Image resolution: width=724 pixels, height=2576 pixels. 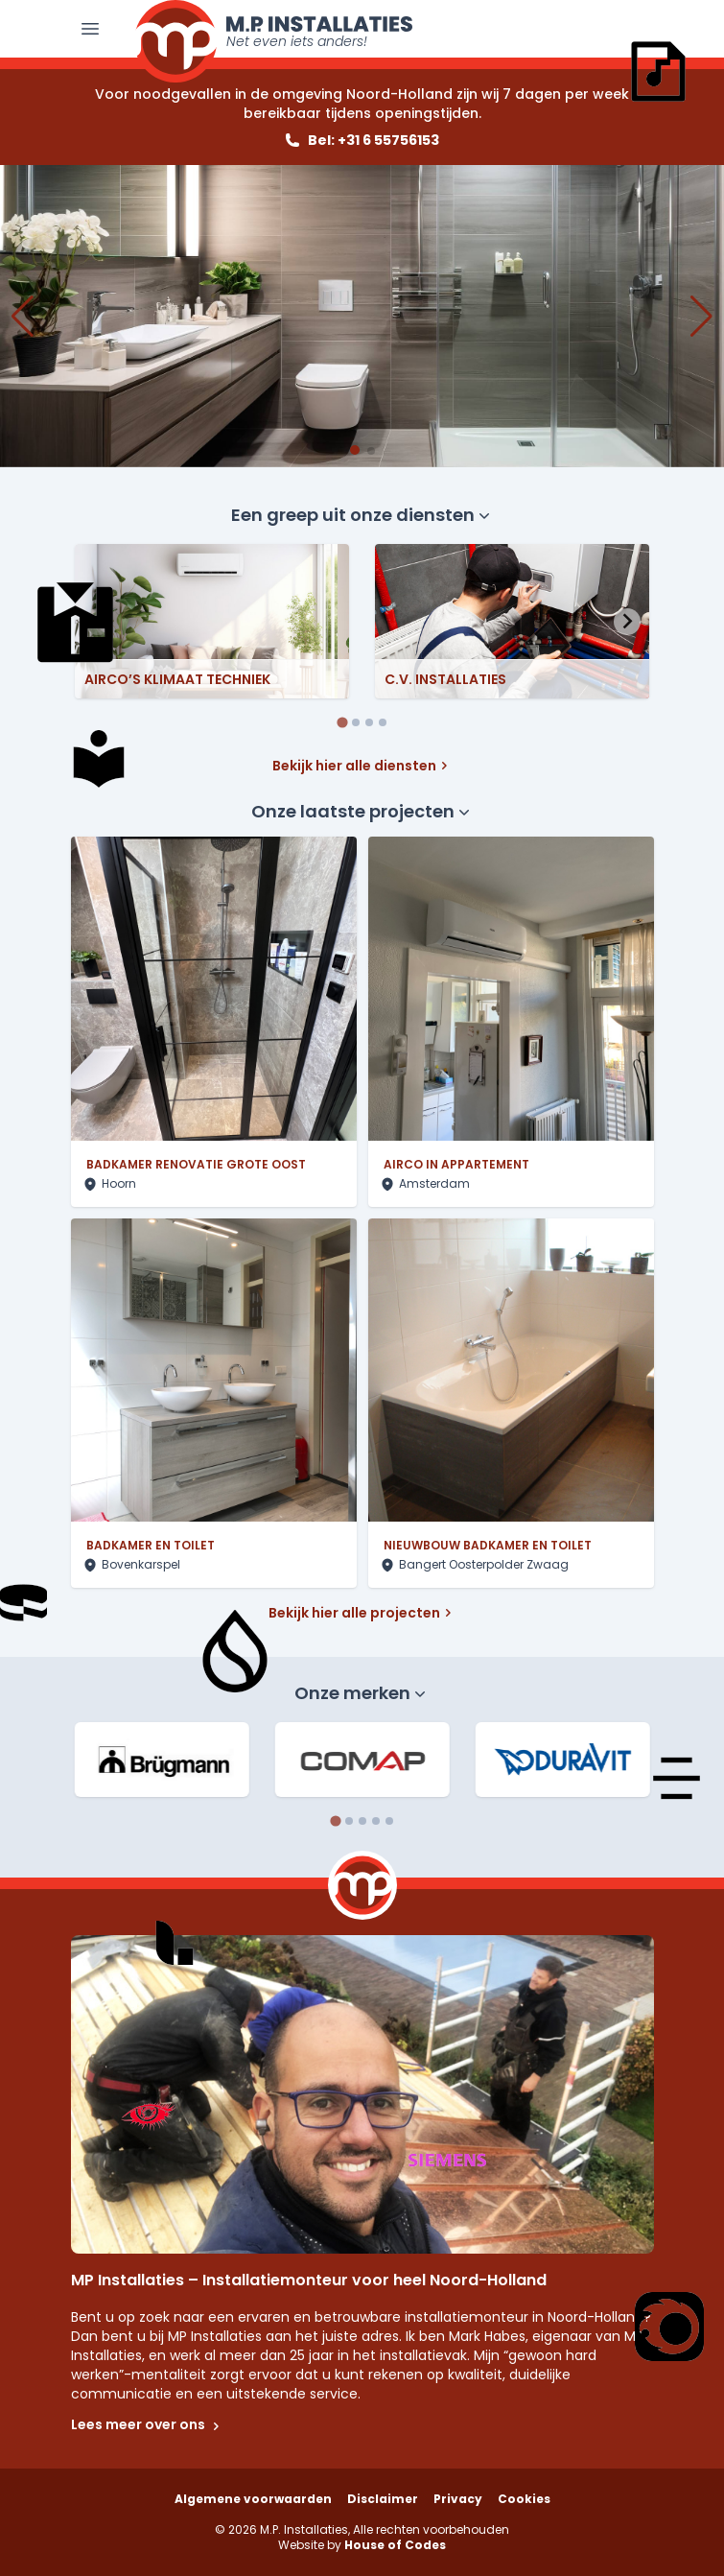 What do you see at coordinates (75, 620) in the screenshot?
I see `browse clothing or apparel items` at bounding box center [75, 620].